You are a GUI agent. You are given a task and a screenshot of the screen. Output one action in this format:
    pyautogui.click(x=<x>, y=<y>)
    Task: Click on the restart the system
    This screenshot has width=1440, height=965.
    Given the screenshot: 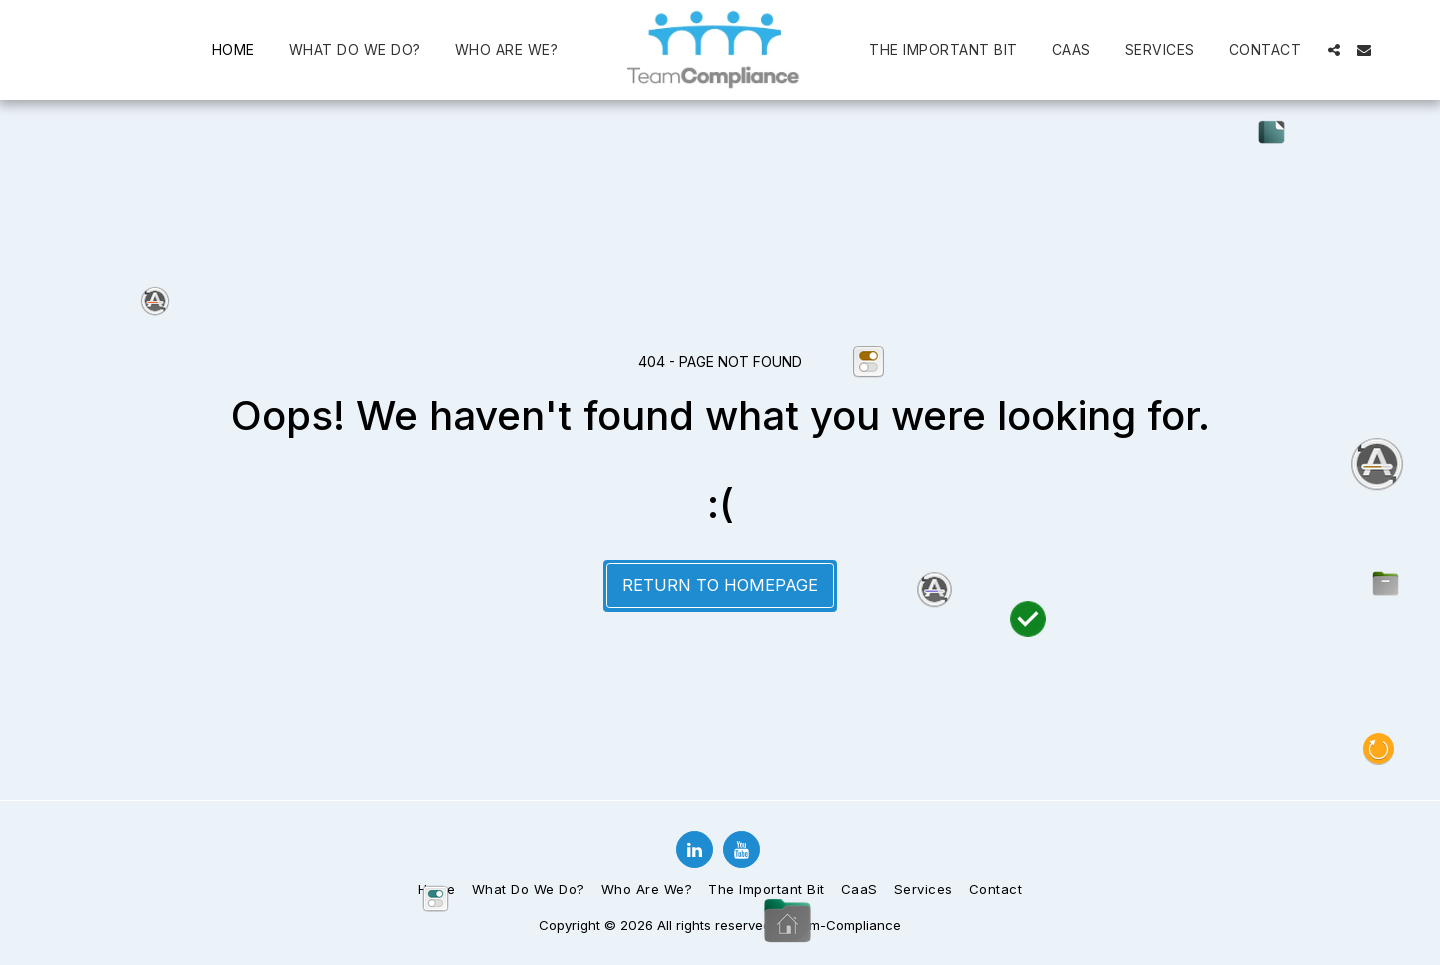 What is the action you would take?
    pyautogui.click(x=1379, y=749)
    